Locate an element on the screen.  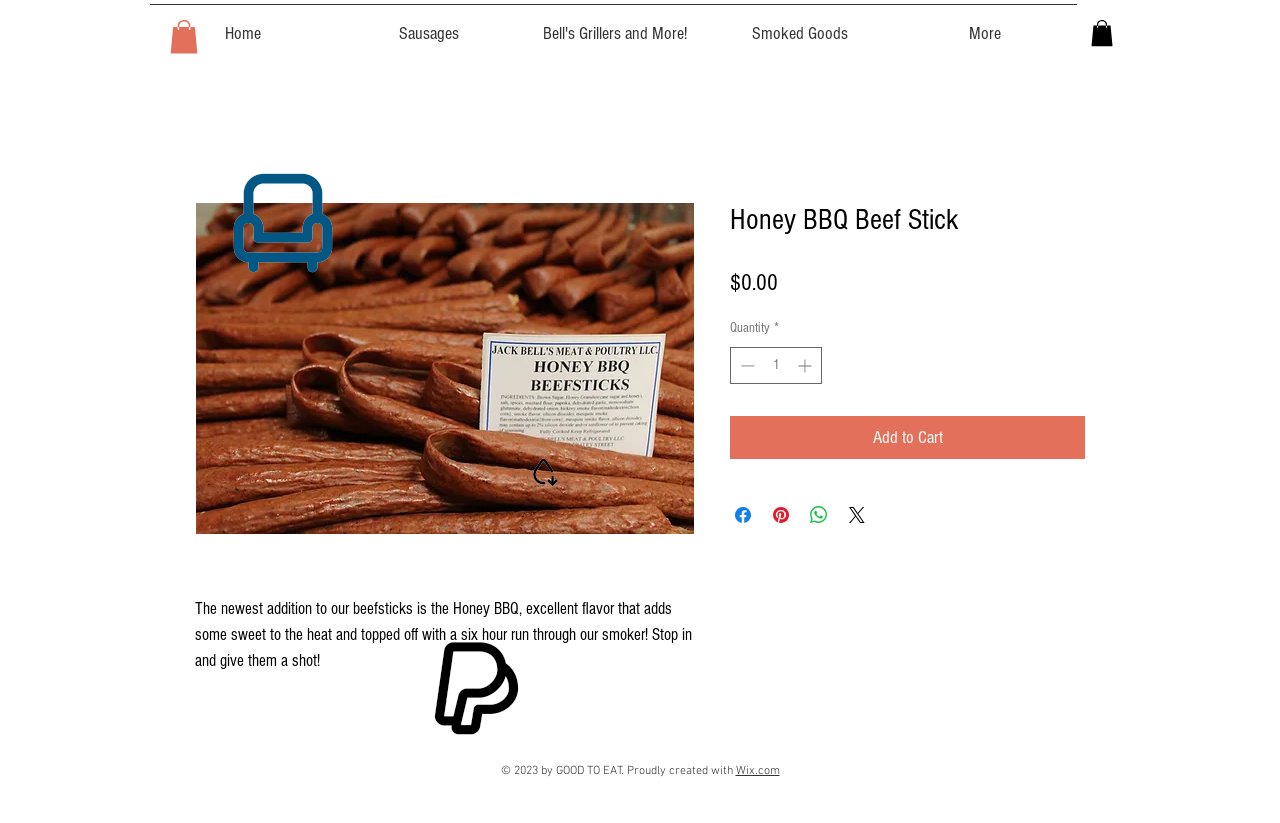
browse furniture or home decor items is located at coordinates (283, 223).